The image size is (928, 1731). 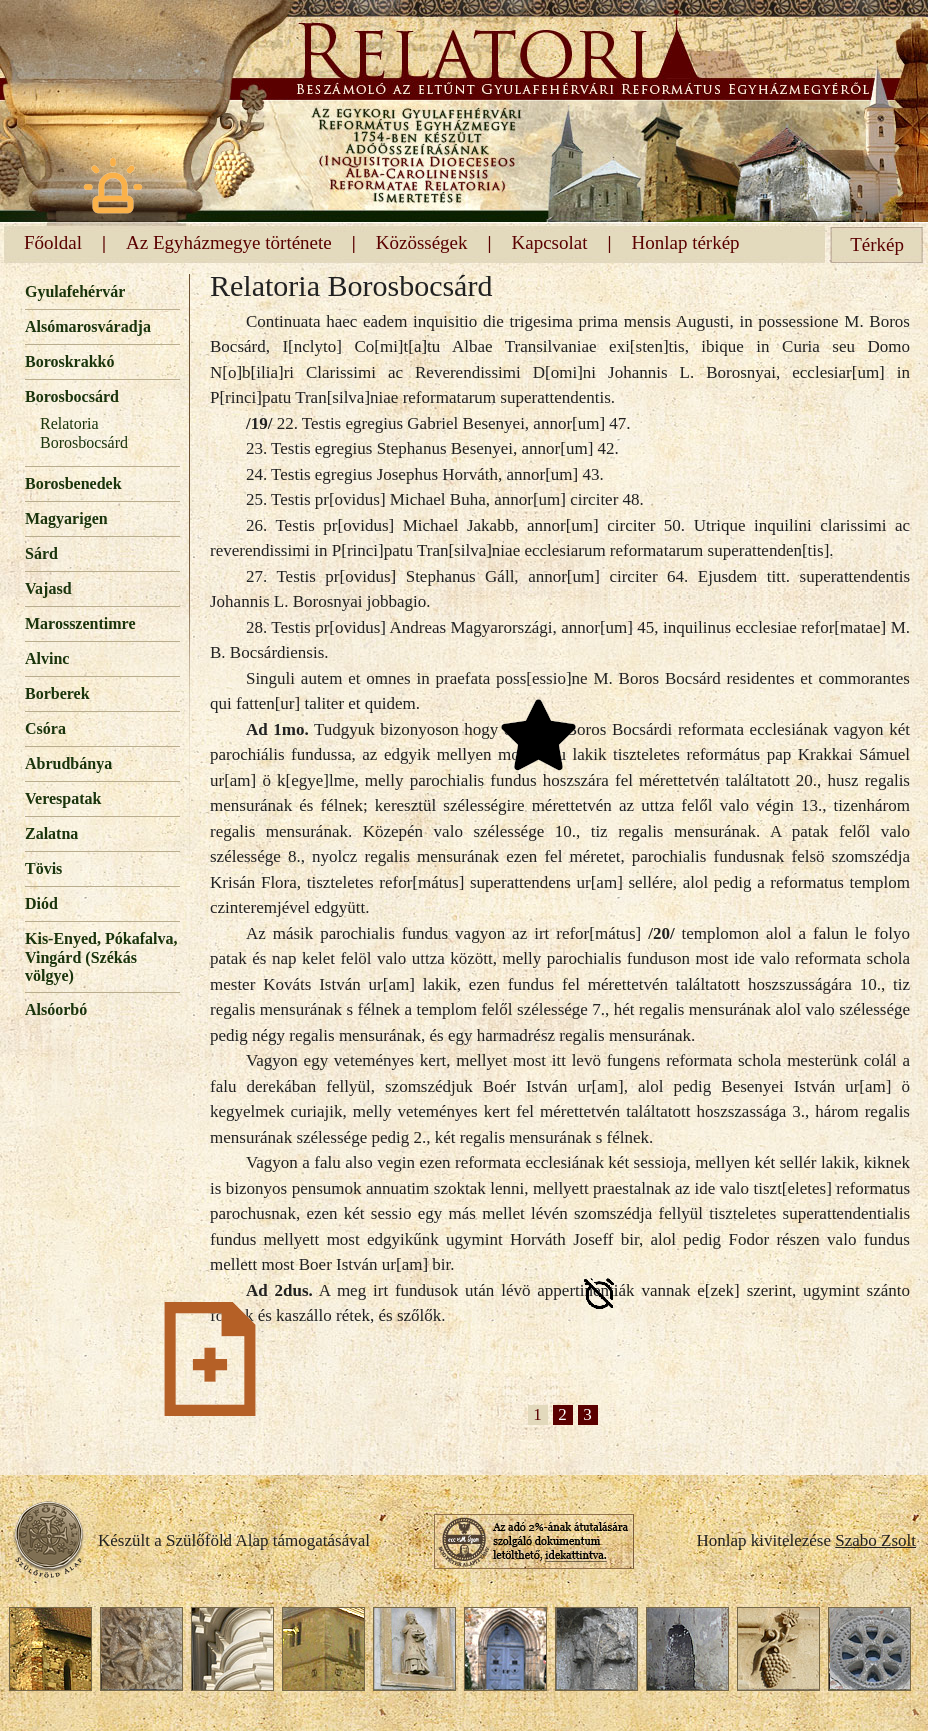 I want to click on indicates urgent or high-priority notification, so click(x=113, y=187).